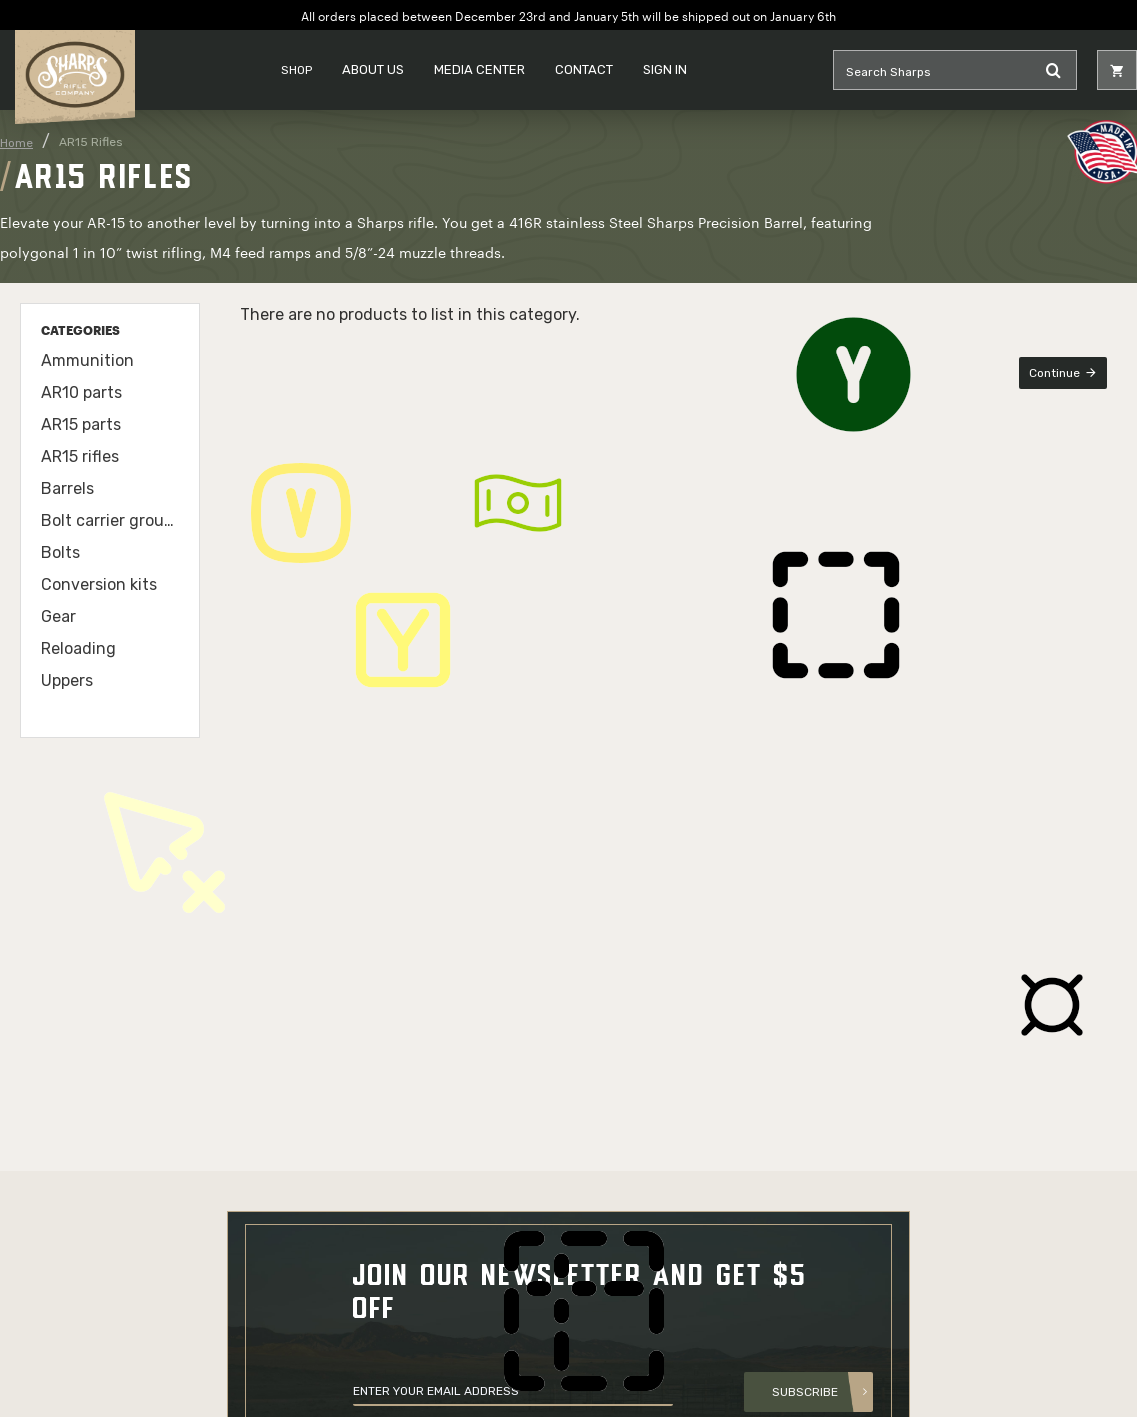 This screenshot has width=1137, height=1417. What do you see at coordinates (836, 615) in the screenshot?
I see `select or crop an area` at bounding box center [836, 615].